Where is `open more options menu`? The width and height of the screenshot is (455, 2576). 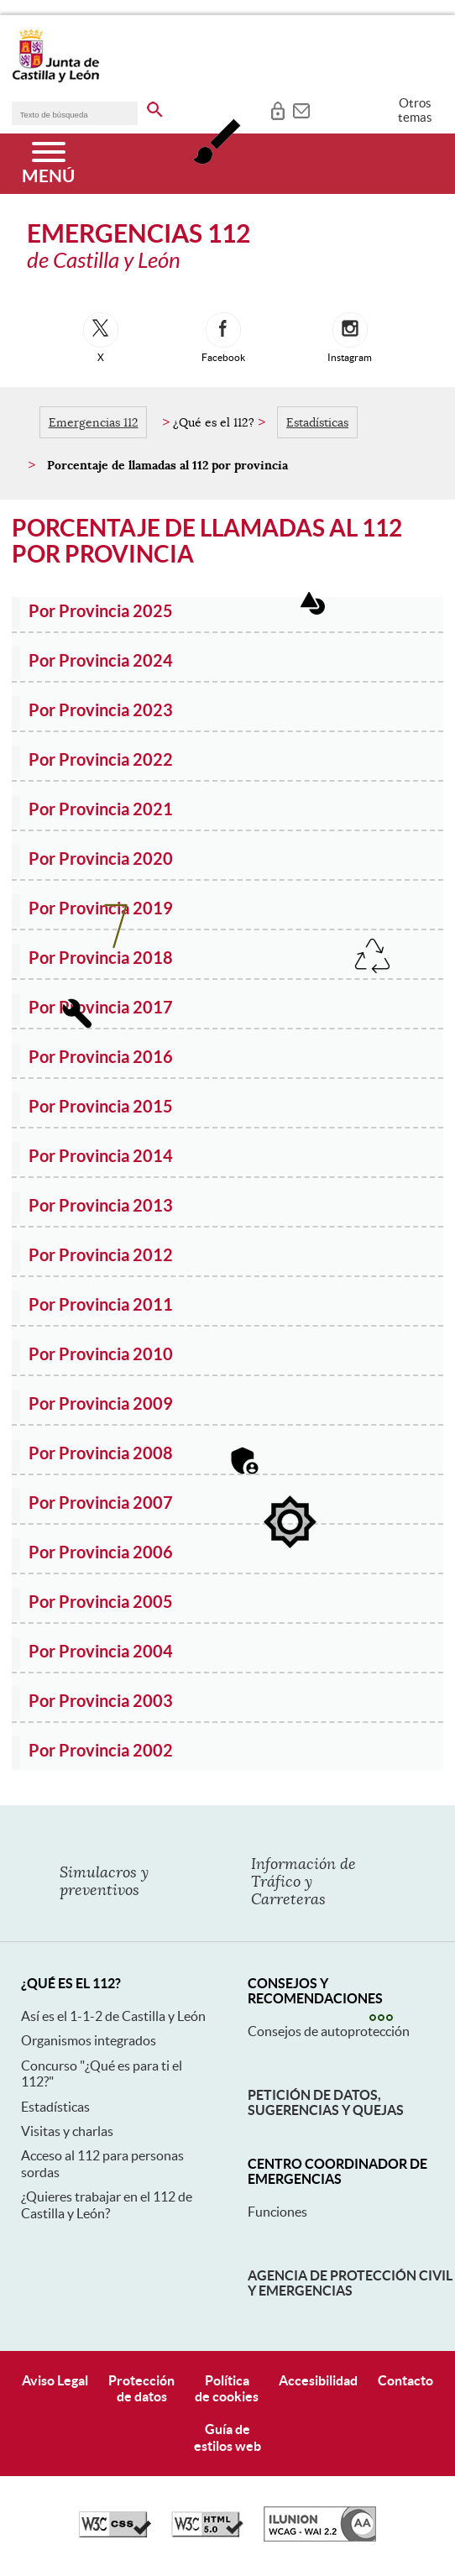
open more options menu is located at coordinates (381, 2018).